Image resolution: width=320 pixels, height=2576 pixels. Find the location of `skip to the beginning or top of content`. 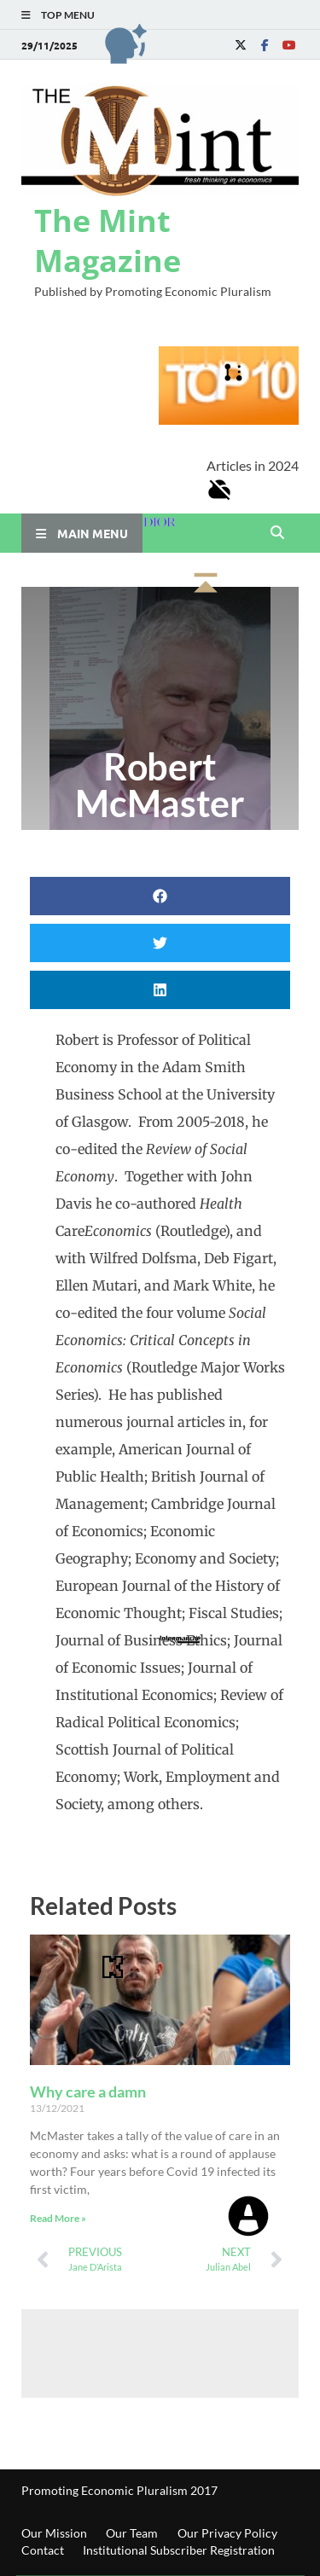

skip to the beginning or top of content is located at coordinates (206, 583).